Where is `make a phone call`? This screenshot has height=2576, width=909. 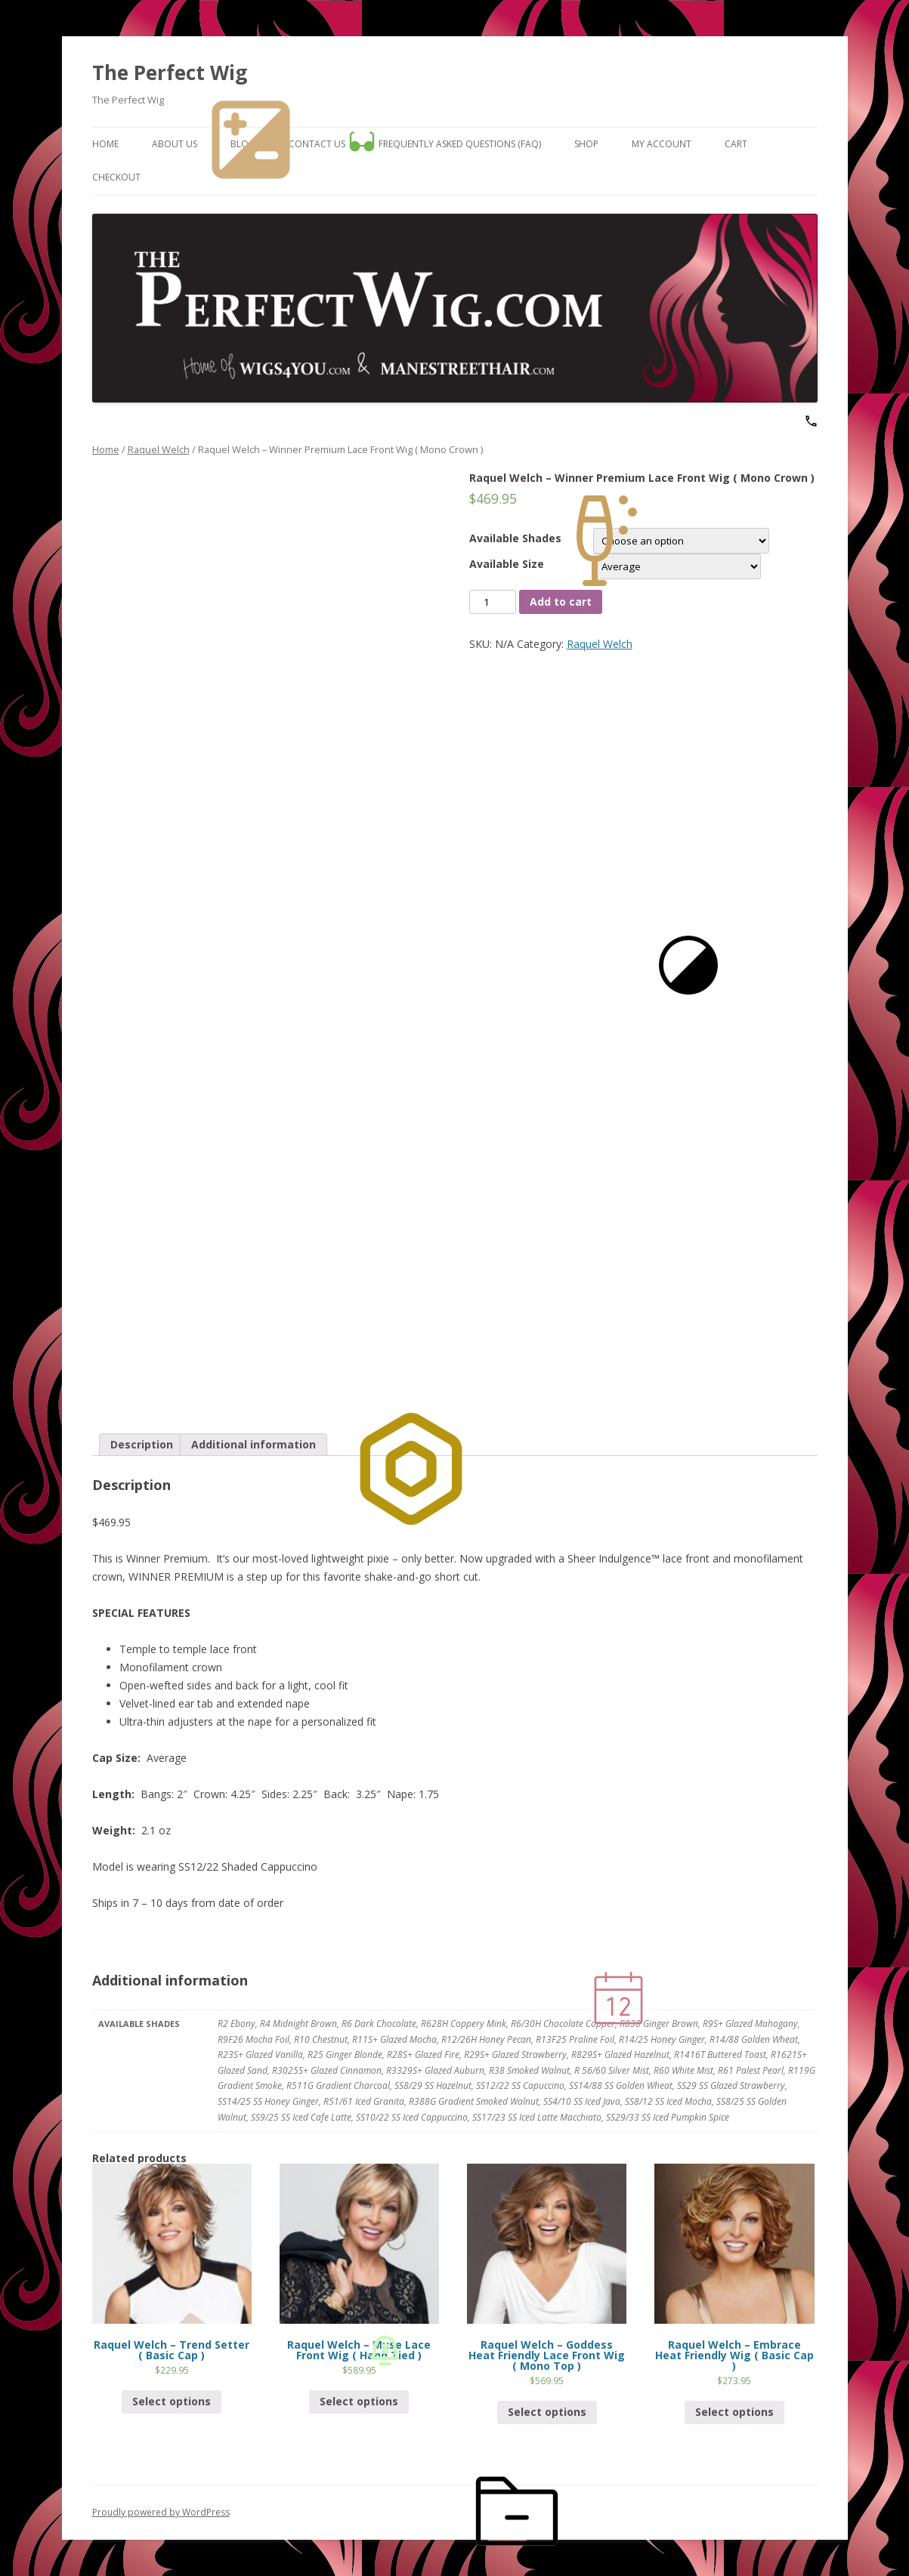
make a phone call is located at coordinates (811, 421).